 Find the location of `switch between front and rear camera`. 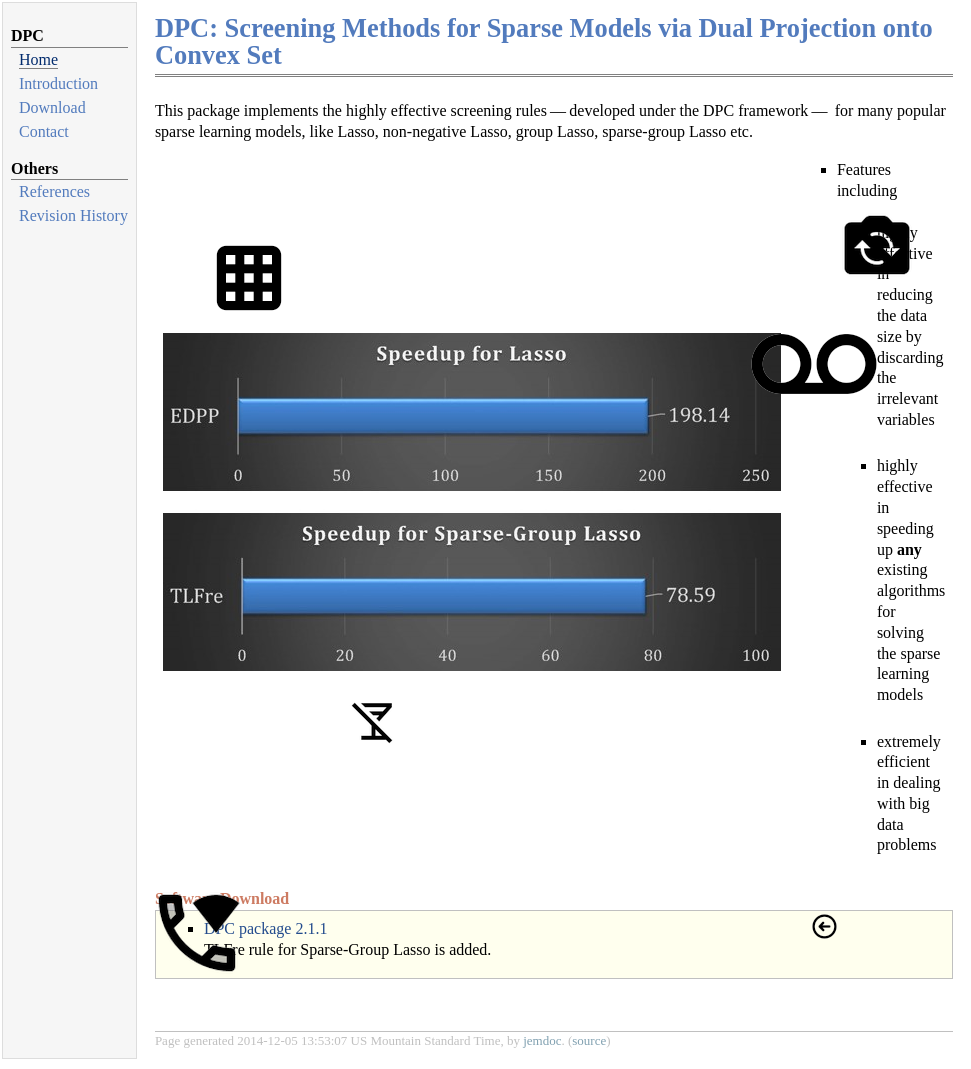

switch between front and rear camera is located at coordinates (877, 245).